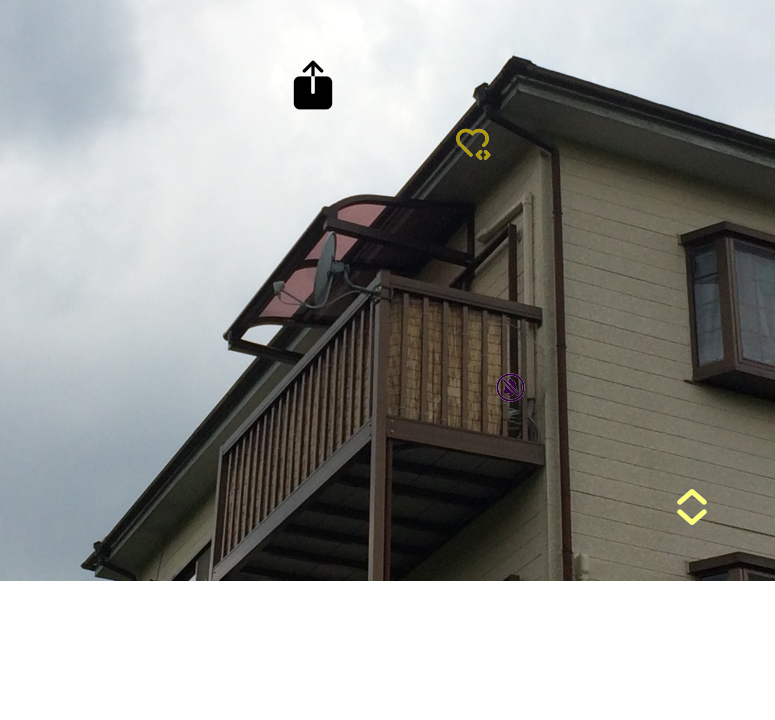  I want to click on share this content, so click(313, 85).